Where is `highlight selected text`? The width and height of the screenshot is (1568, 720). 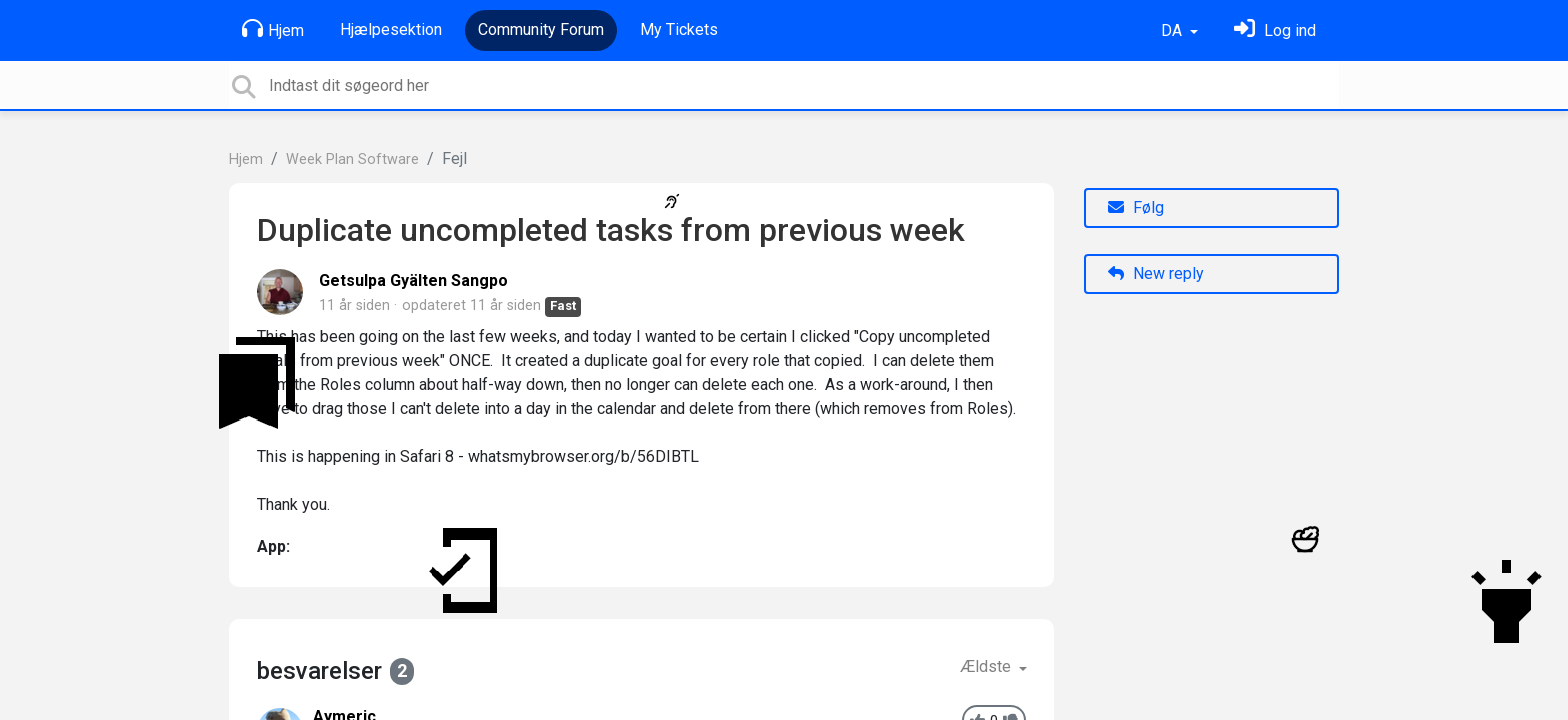
highlight selected text is located at coordinates (1506, 601).